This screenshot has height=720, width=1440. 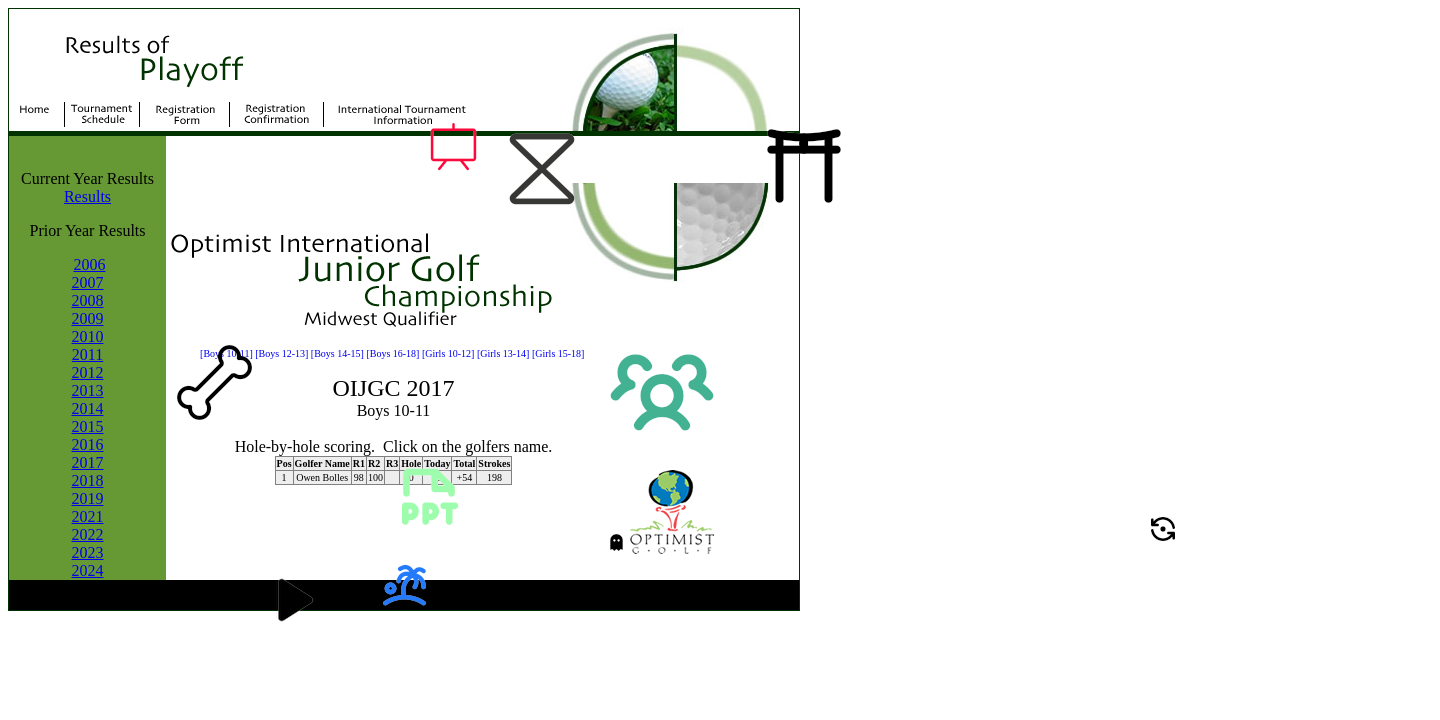 I want to click on open a PowerPoint presentation file, so click(x=429, y=499).